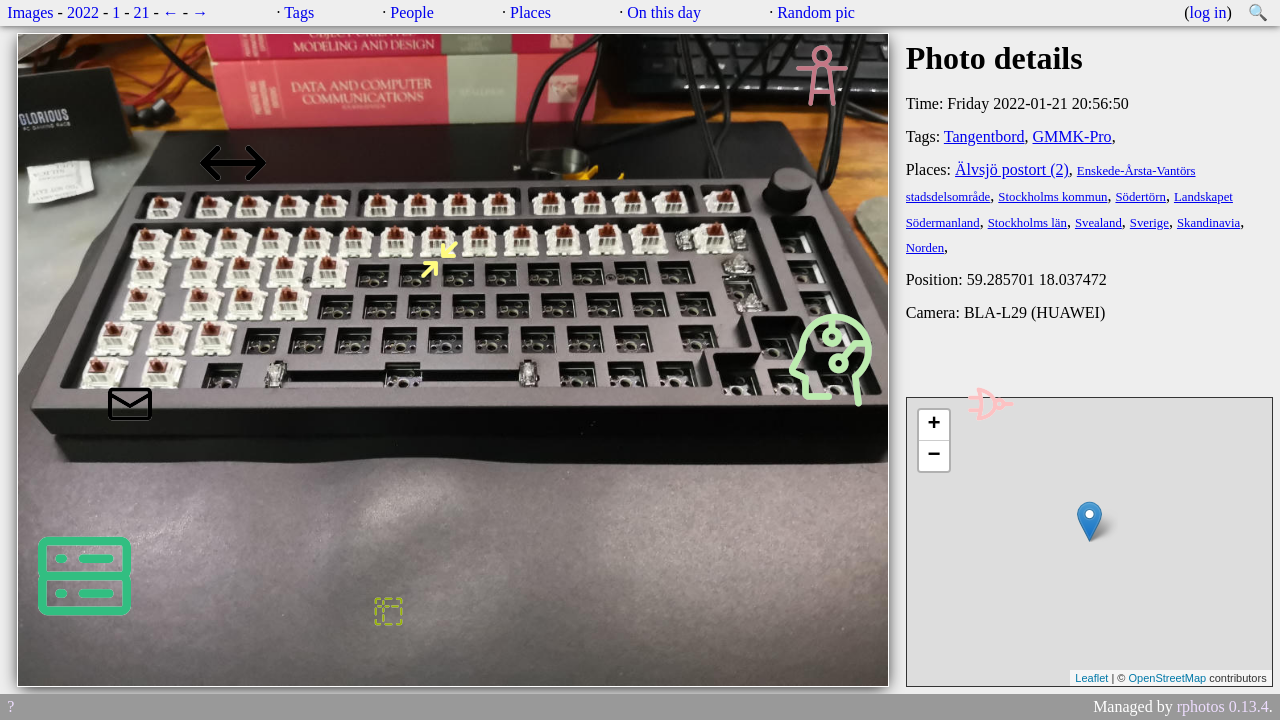 This screenshot has width=1280, height=720. Describe the element at coordinates (84, 577) in the screenshot. I see `access server settings or configuration` at that location.